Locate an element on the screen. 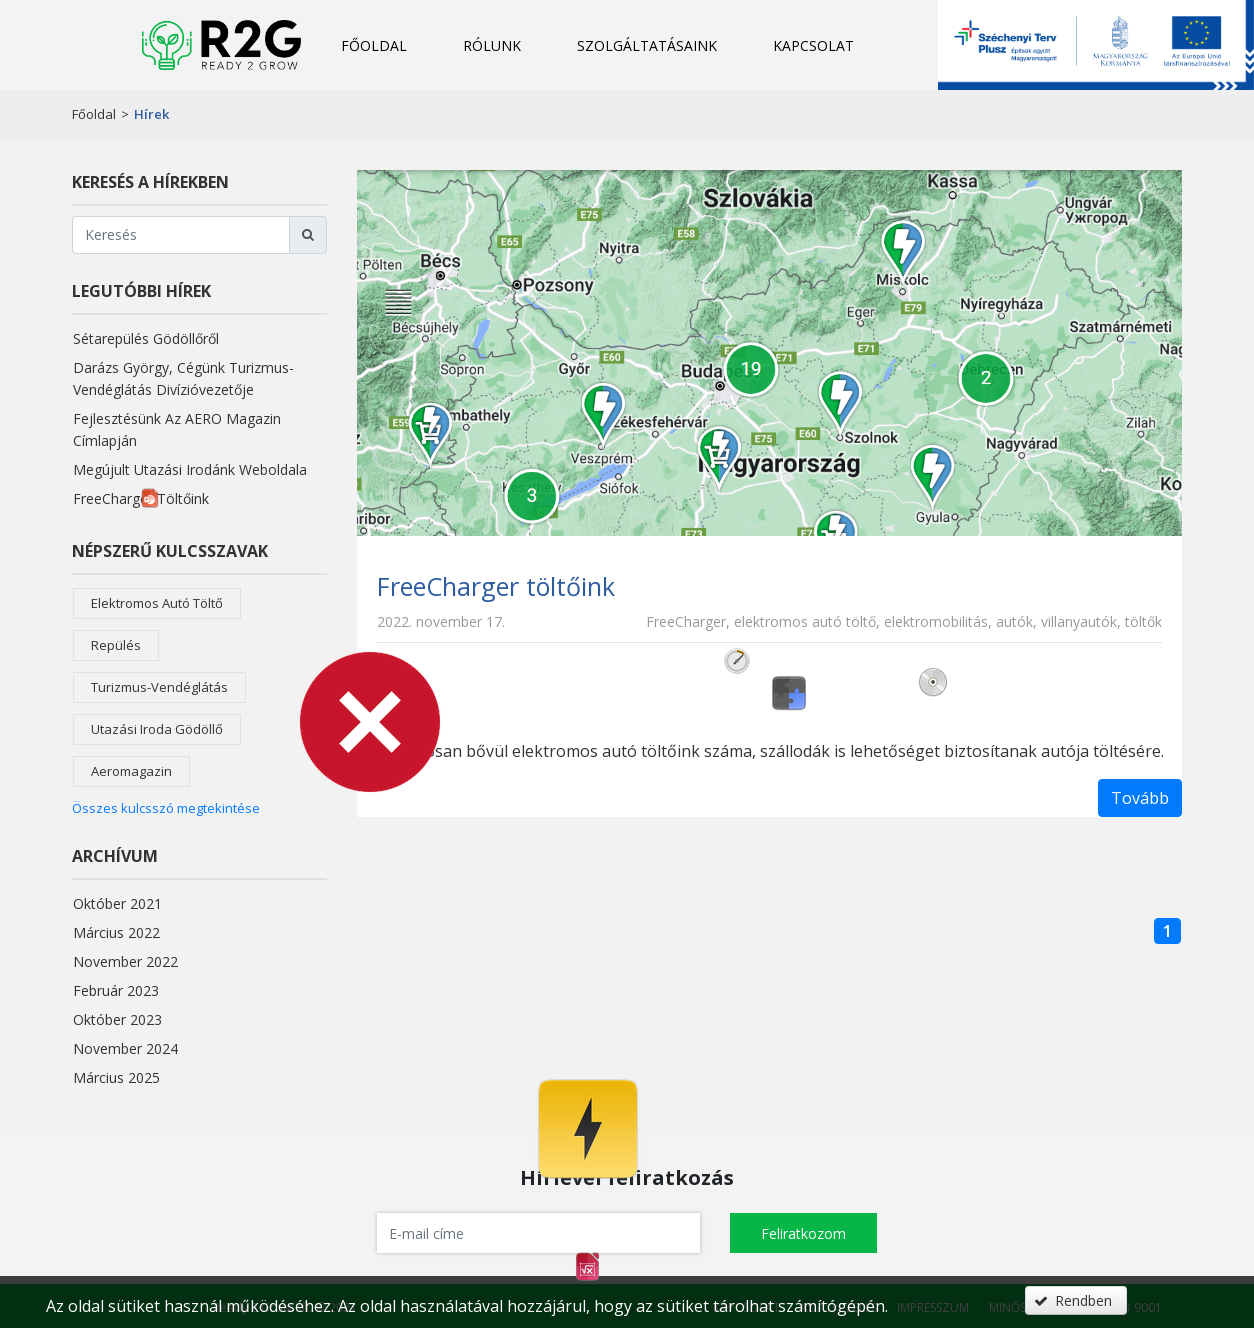  open power management settings is located at coordinates (588, 1129).